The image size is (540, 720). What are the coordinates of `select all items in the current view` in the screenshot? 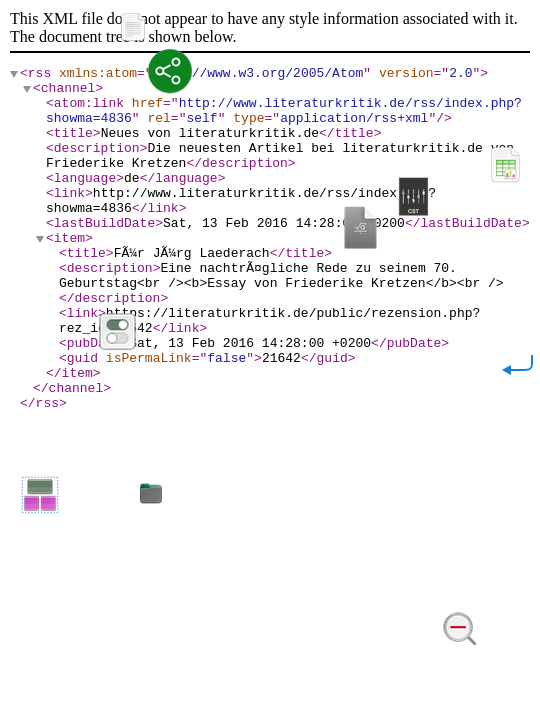 It's located at (40, 495).